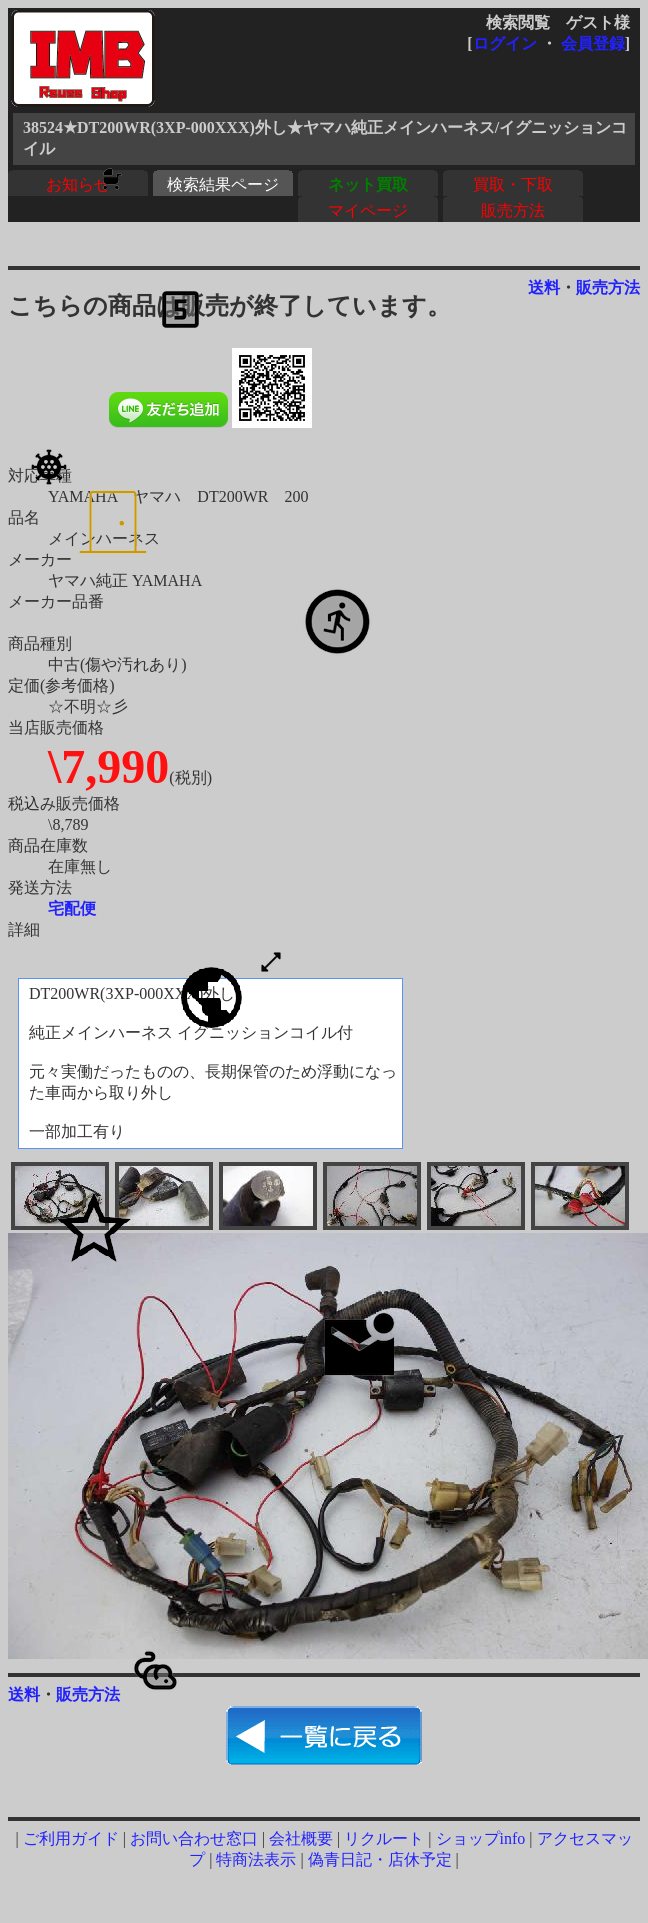 This screenshot has width=648, height=1923. I want to click on switch to public visibility, so click(211, 997).